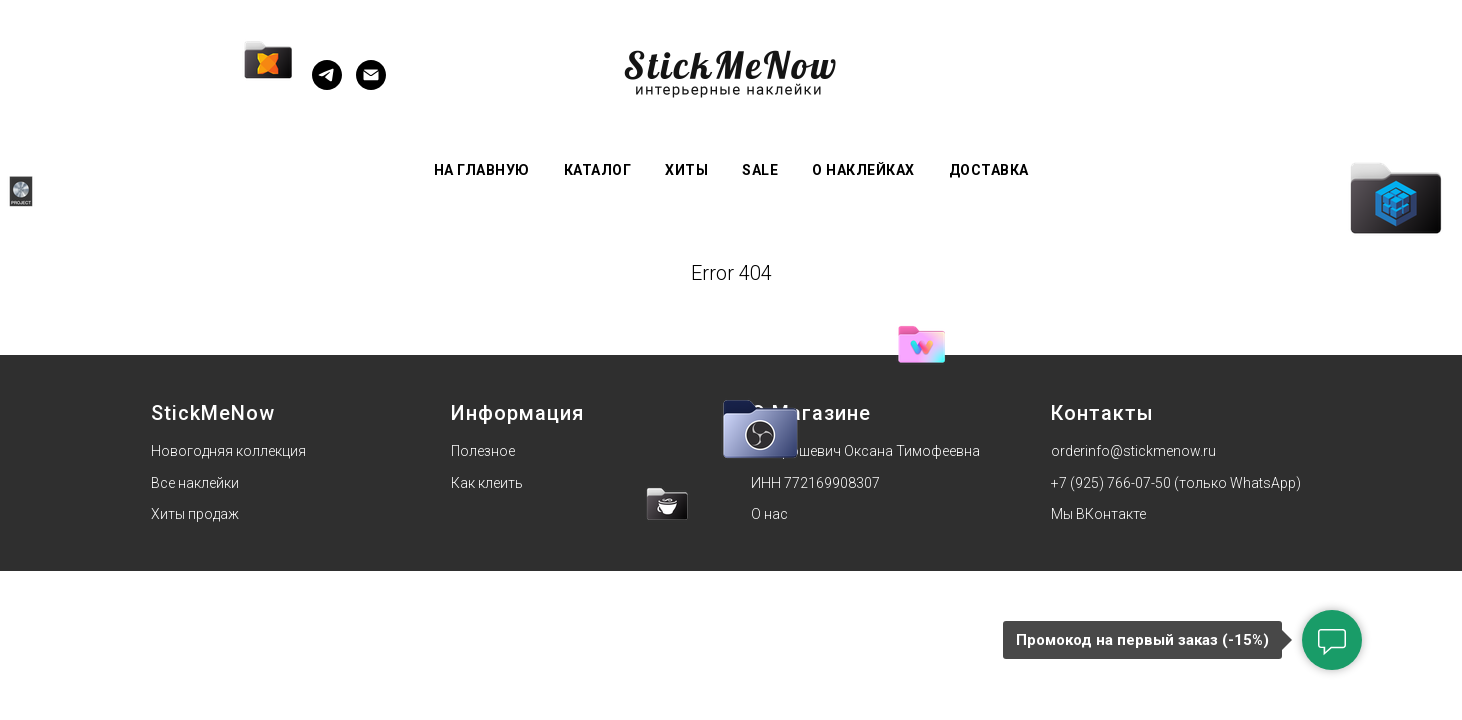 This screenshot has height=720, width=1462. What do you see at coordinates (1395, 200) in the screenshot?
I see `open sequelize project folder` at bounding box center [1395, 200].